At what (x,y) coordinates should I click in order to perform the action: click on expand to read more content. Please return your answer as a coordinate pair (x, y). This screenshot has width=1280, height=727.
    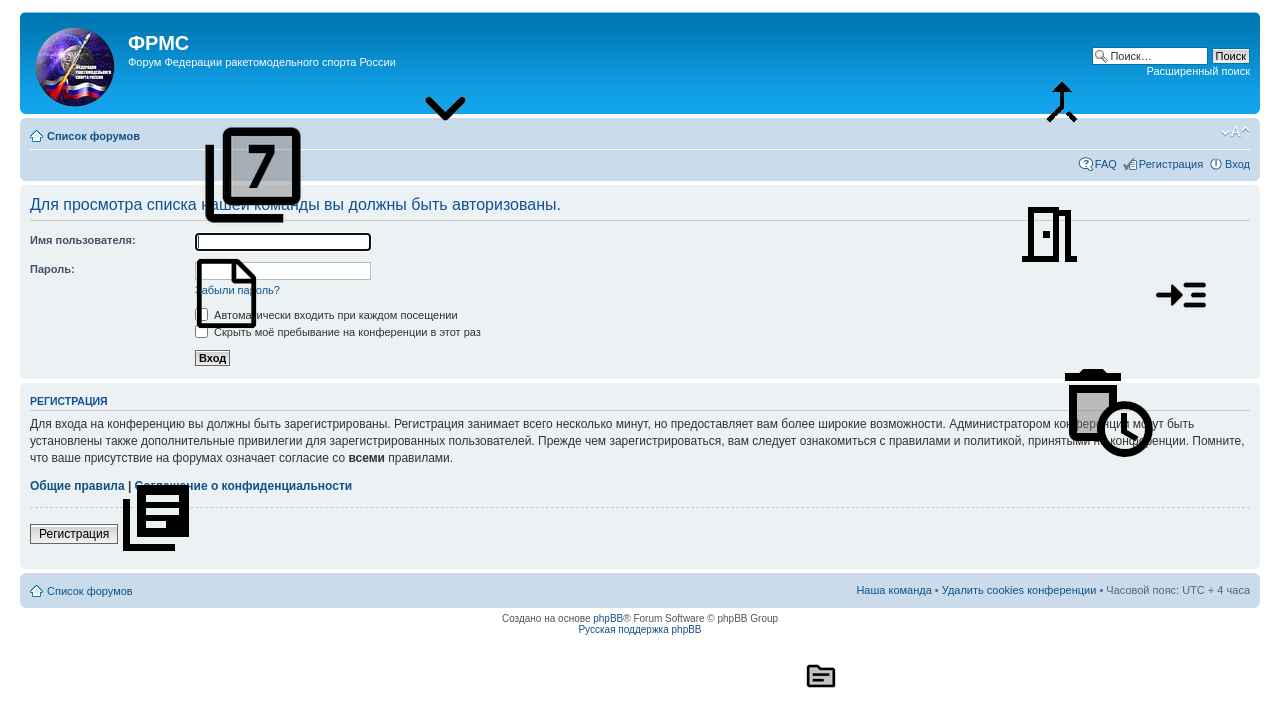
    Looking at the image, I should click on (1181, 295).